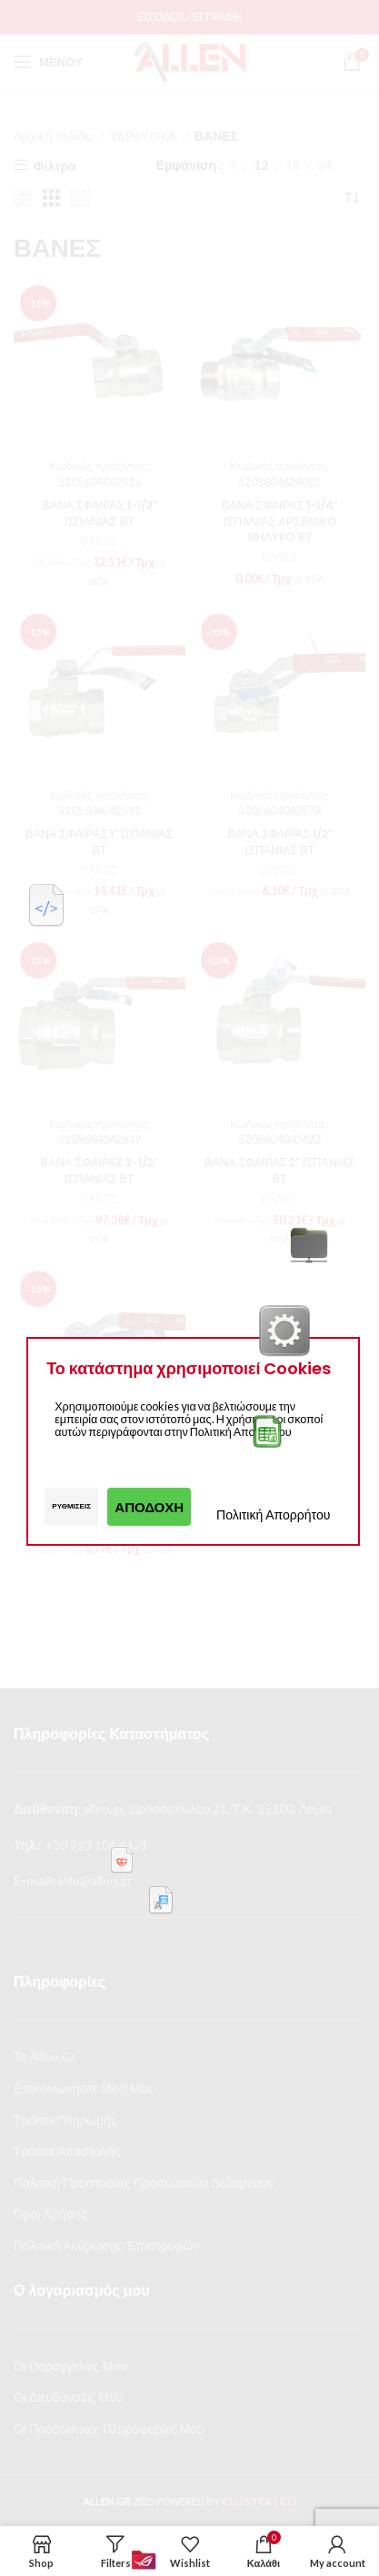 The image size is (379, 2576). I want to click on shared library file type indicator, so click(284, 1331).